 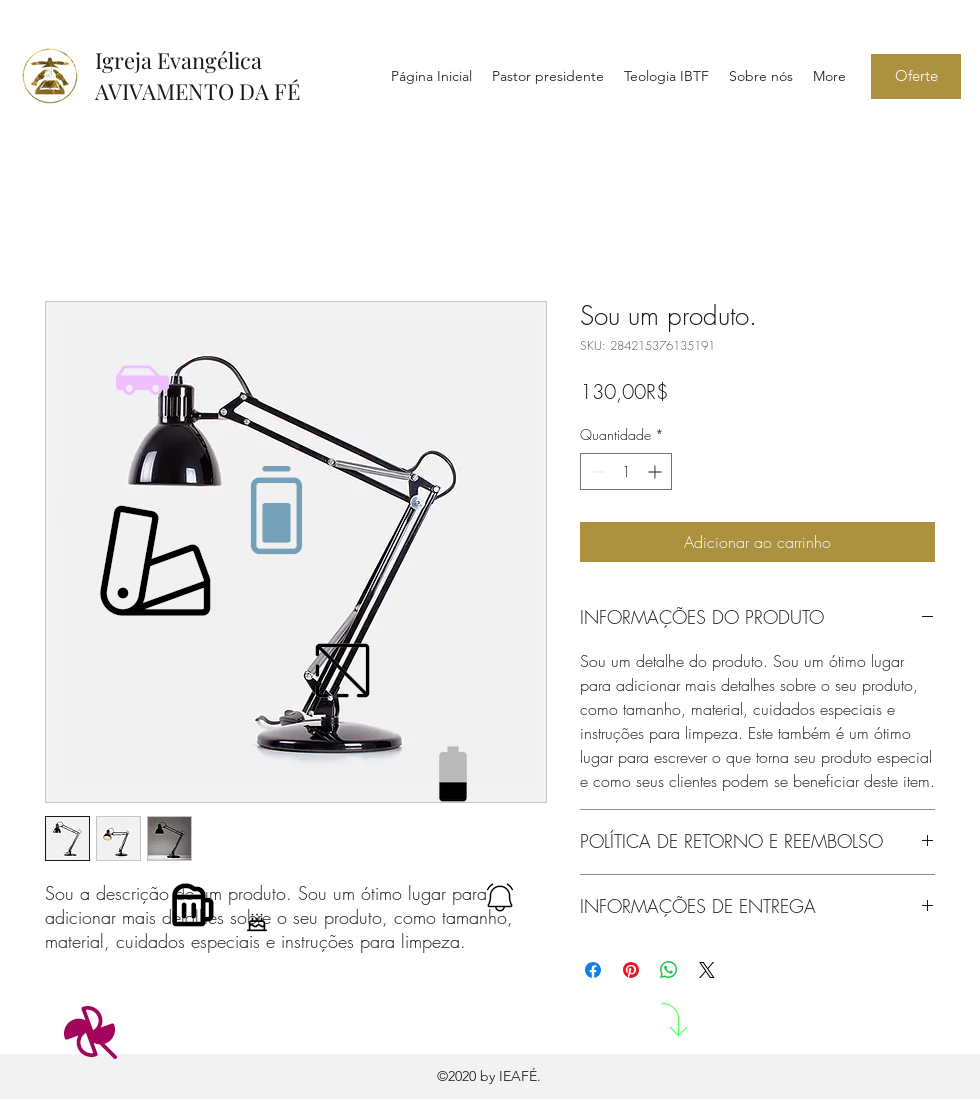 I want to click on indicates a redirect or forward action, so click(x=674, y=1019).